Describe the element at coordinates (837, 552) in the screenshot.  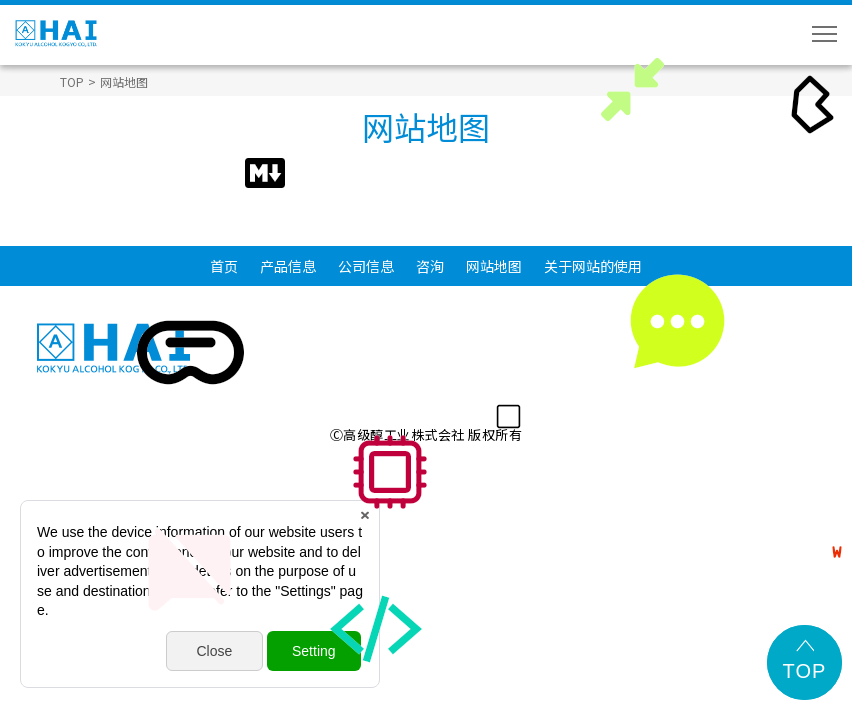
I see `indicates a word or text-related feature` at that location.